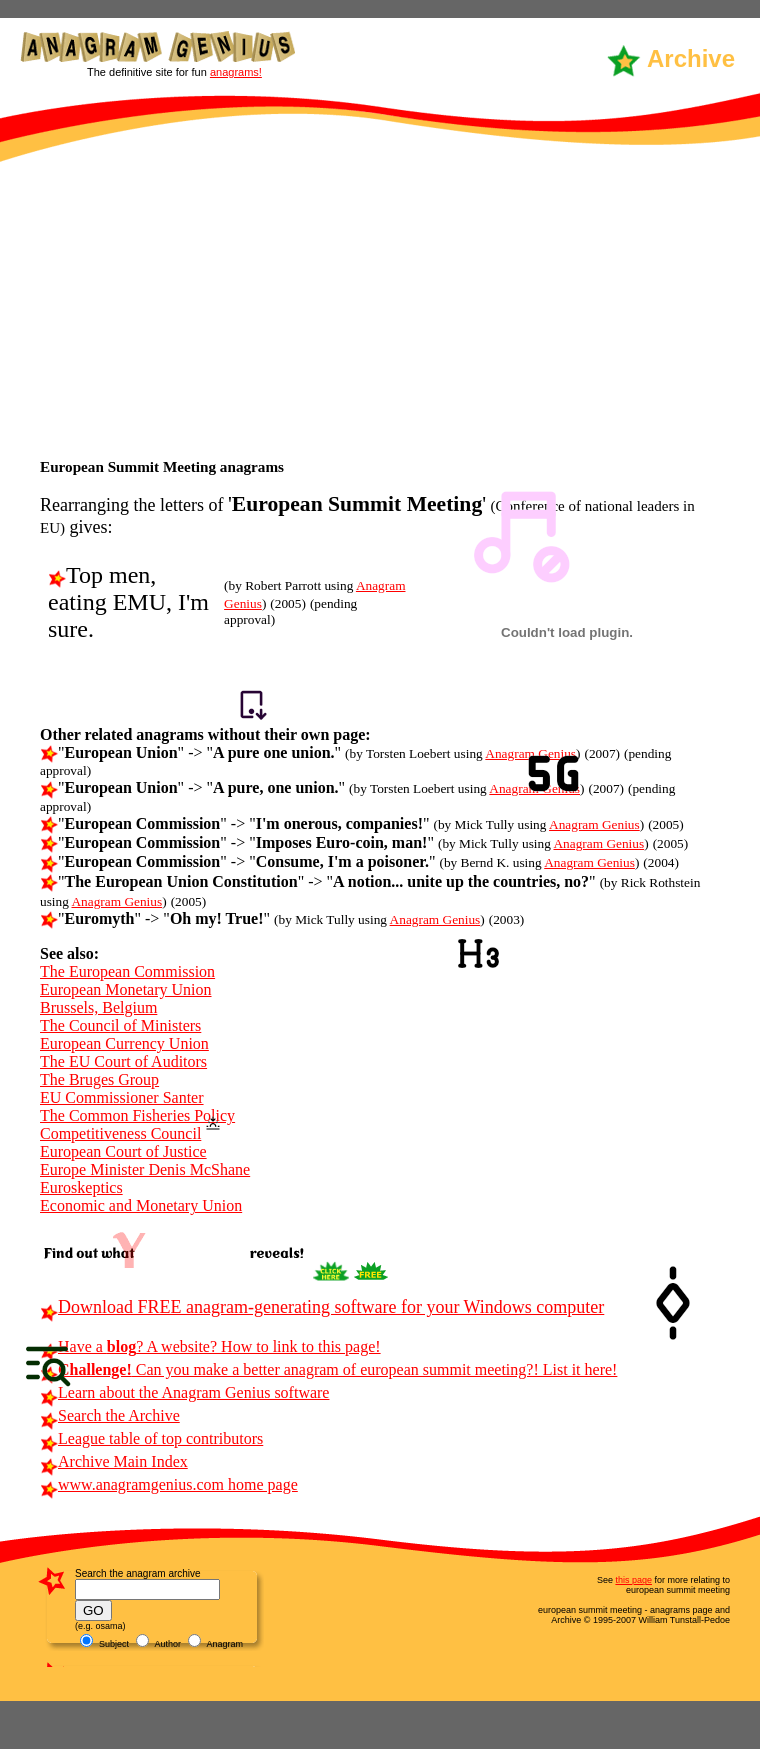  What do you see at coordinates (478, 953) in the screenshot?
I see `apply heading level 3 text formatting` at bounding box center [478, 953].